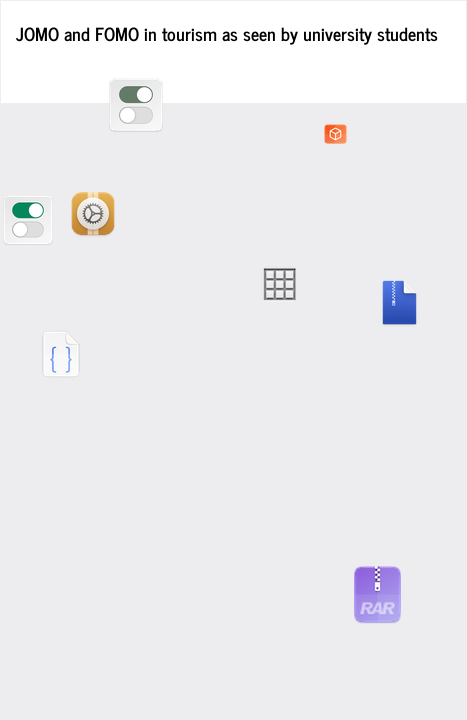 The width and height of the screenshot is (467, 720). I want to click on executable application file, so click(93, 213).